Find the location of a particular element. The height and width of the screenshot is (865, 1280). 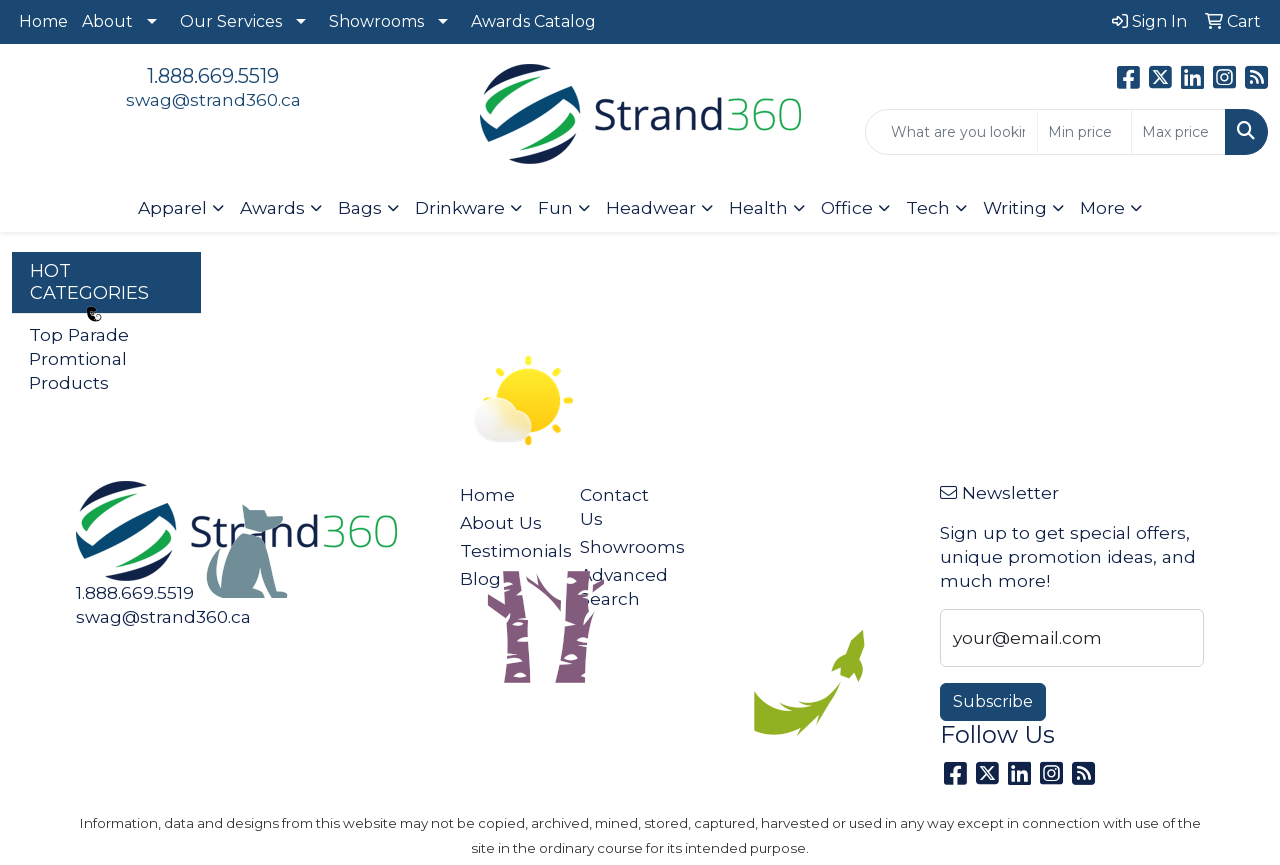

launch or deploy an application is located at coordinates (809, 679).